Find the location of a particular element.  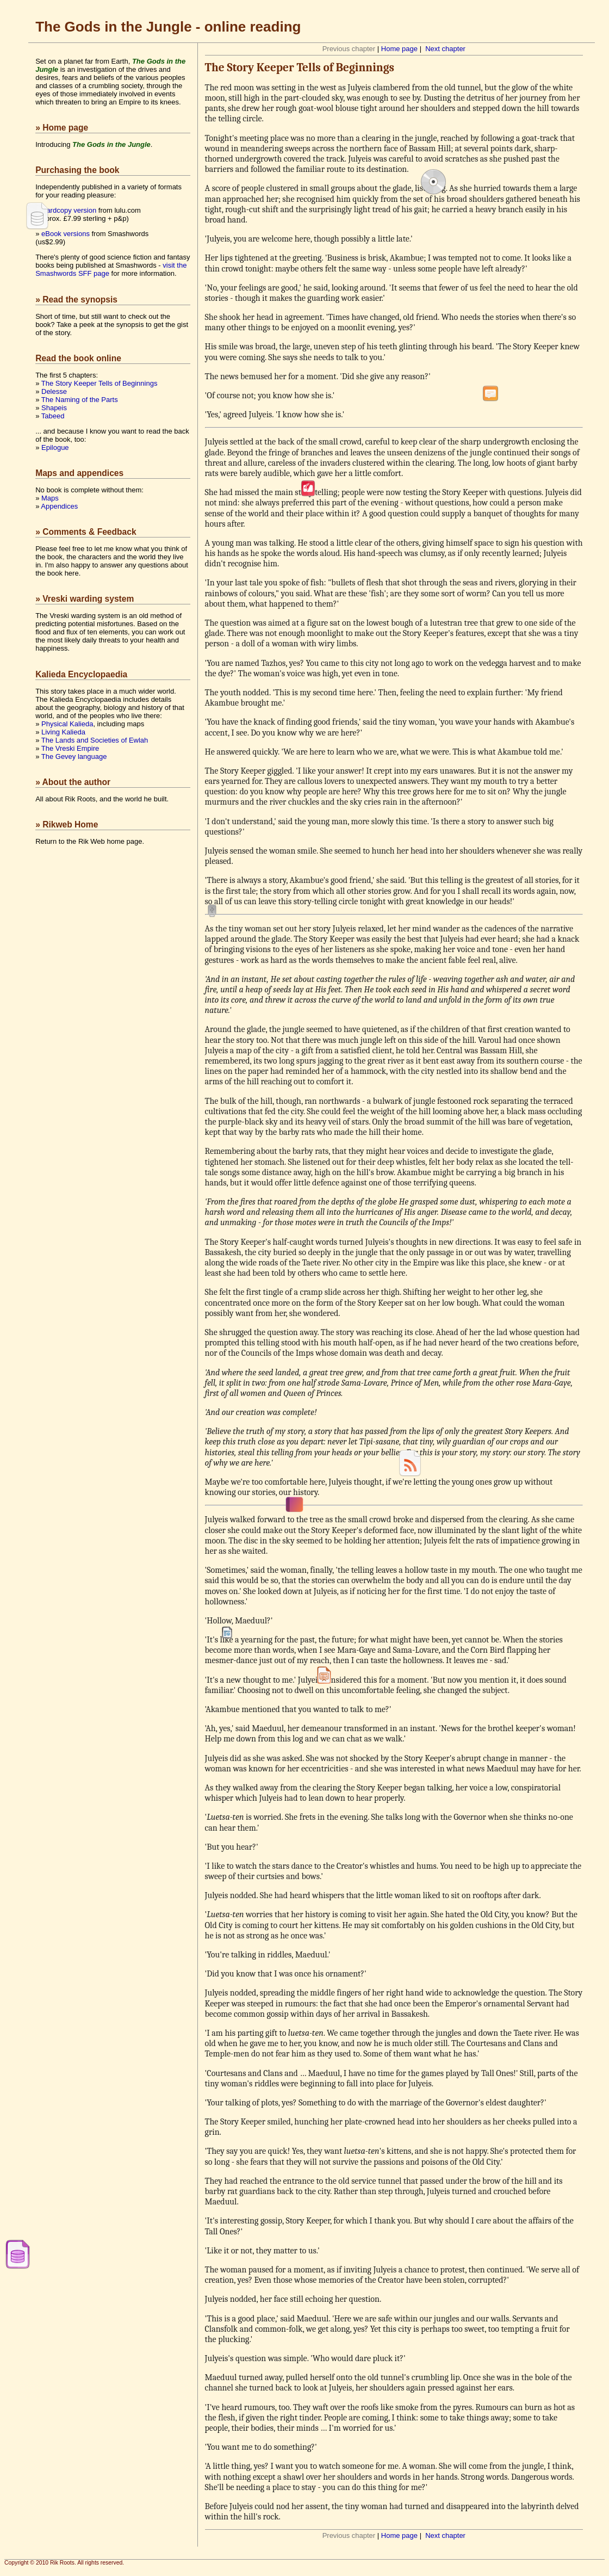

libreoffice impress presentation file is located at coordinates (324, 1675).